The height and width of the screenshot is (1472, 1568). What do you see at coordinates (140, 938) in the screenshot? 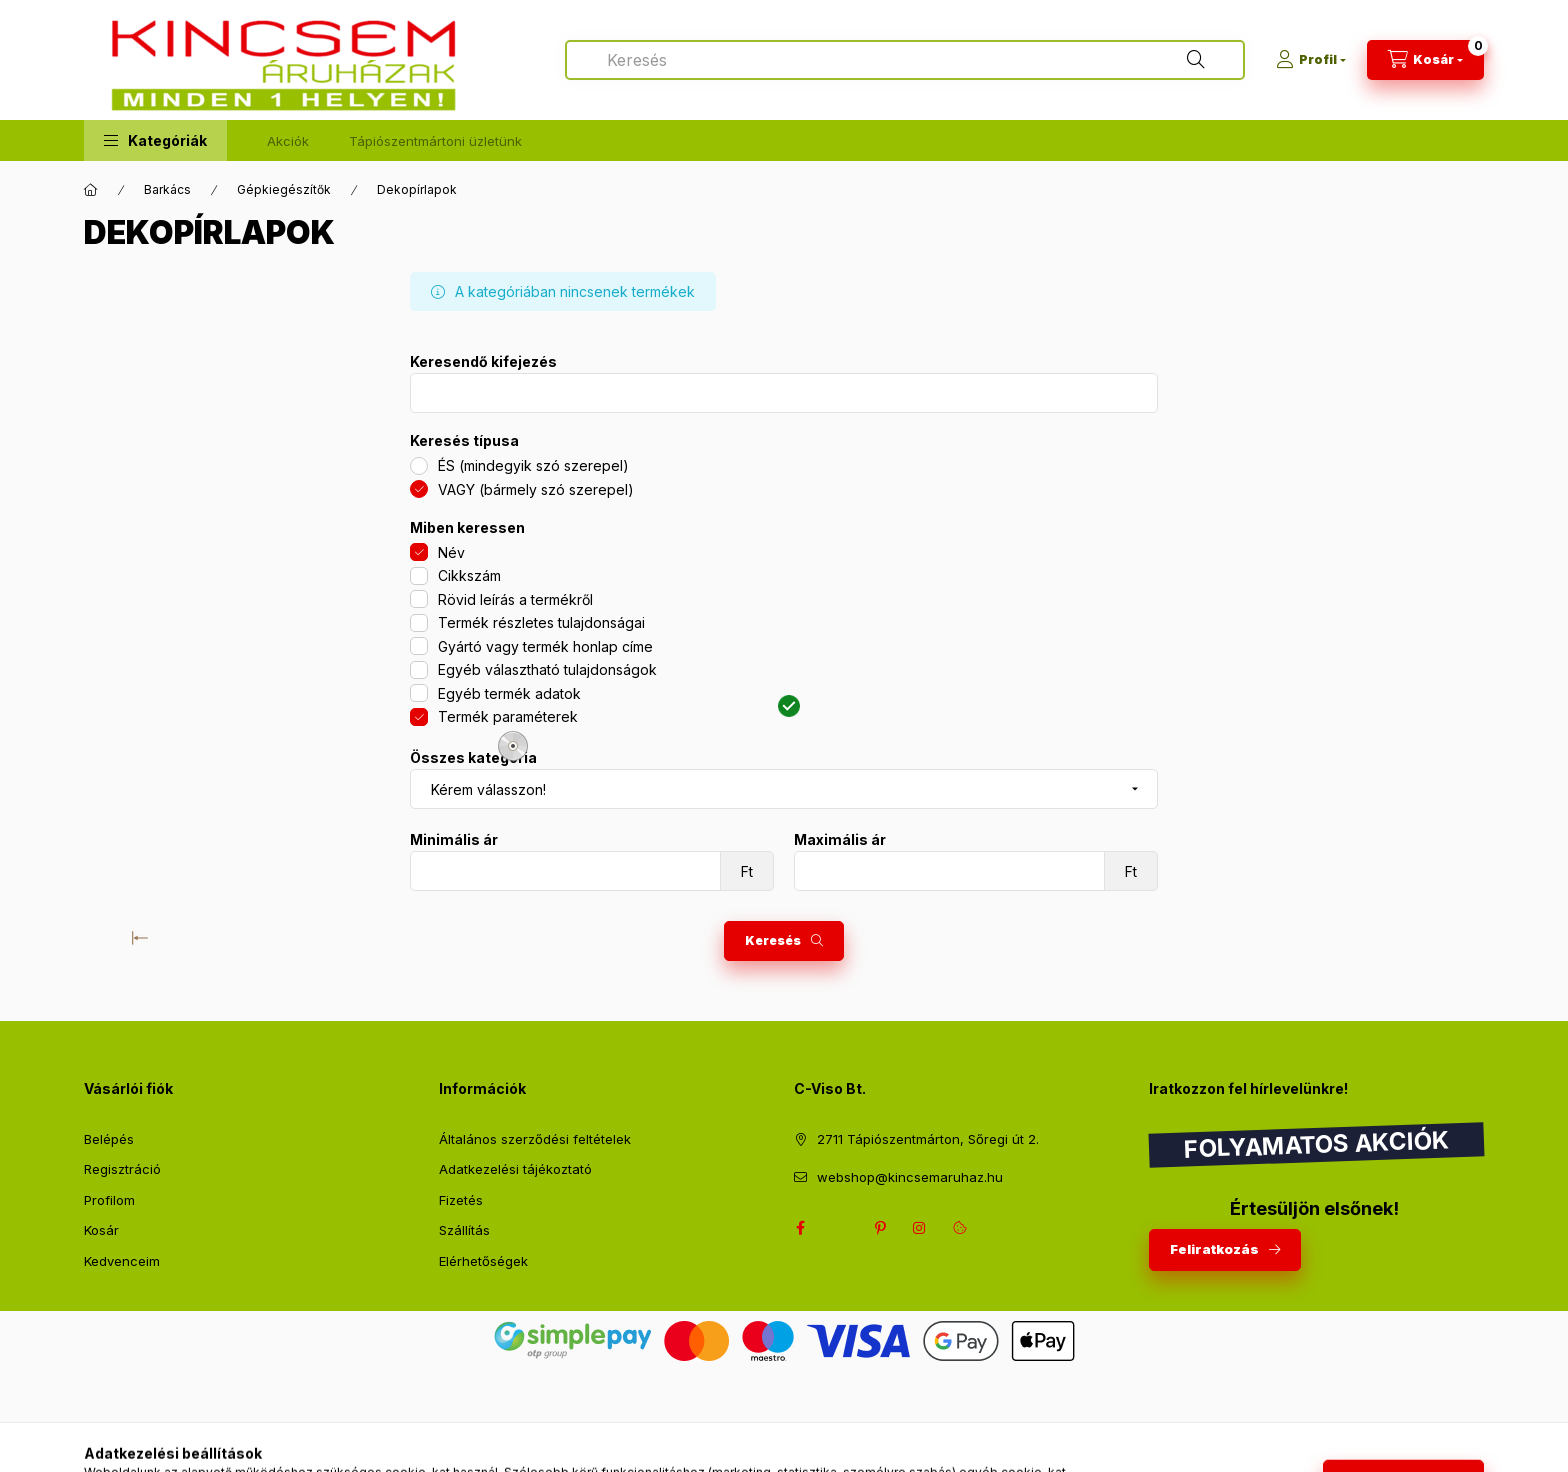
I see `go to the first item in a list or sequence` at bounding box center [140, 938].